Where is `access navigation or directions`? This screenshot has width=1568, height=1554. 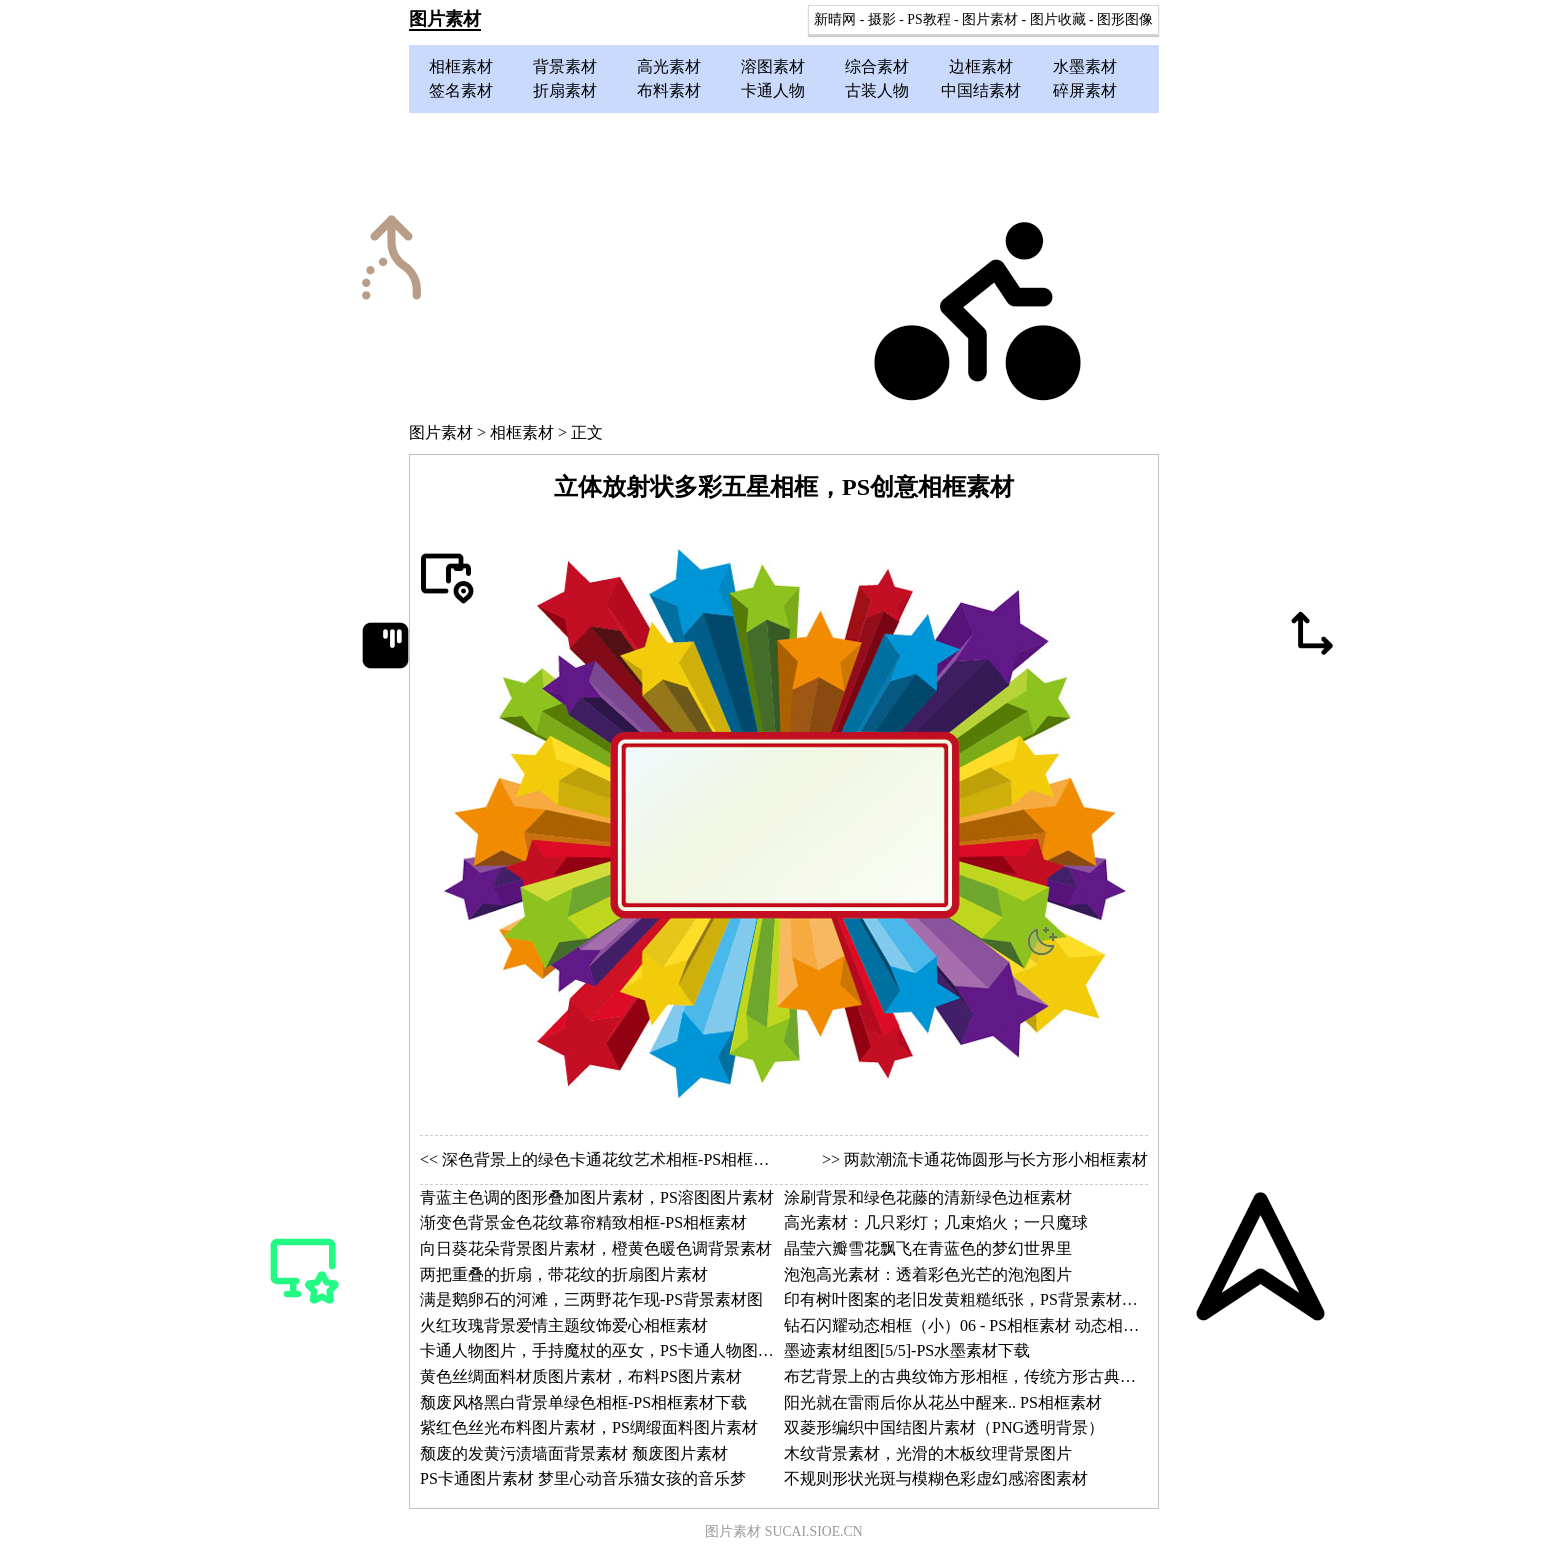 access navigation or directions is located at coordinates (1260, 1263).